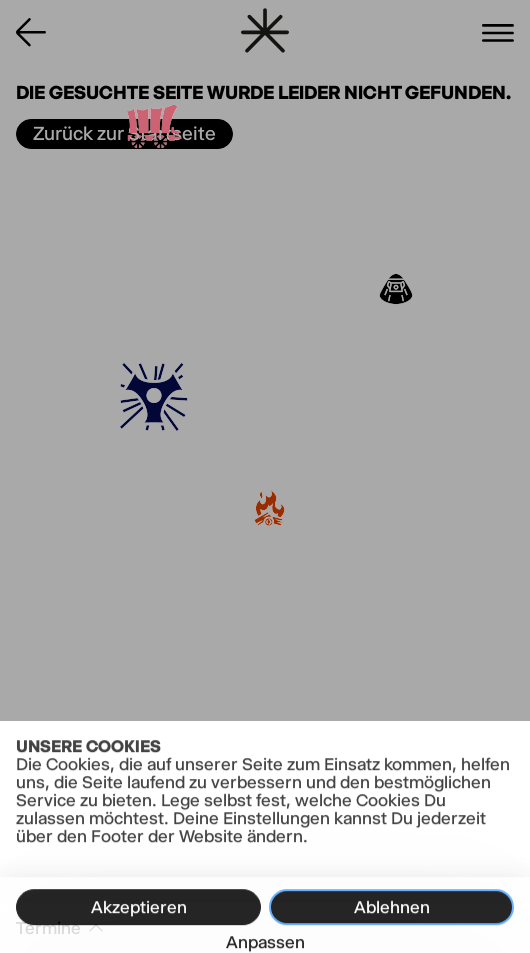 Image resolution: width=530 pixels, height=953 pixels. What do you see at coordinates (154, 397) in the screenshot?
I see `view rare or legendary item details` at bounding box center [154, 397].